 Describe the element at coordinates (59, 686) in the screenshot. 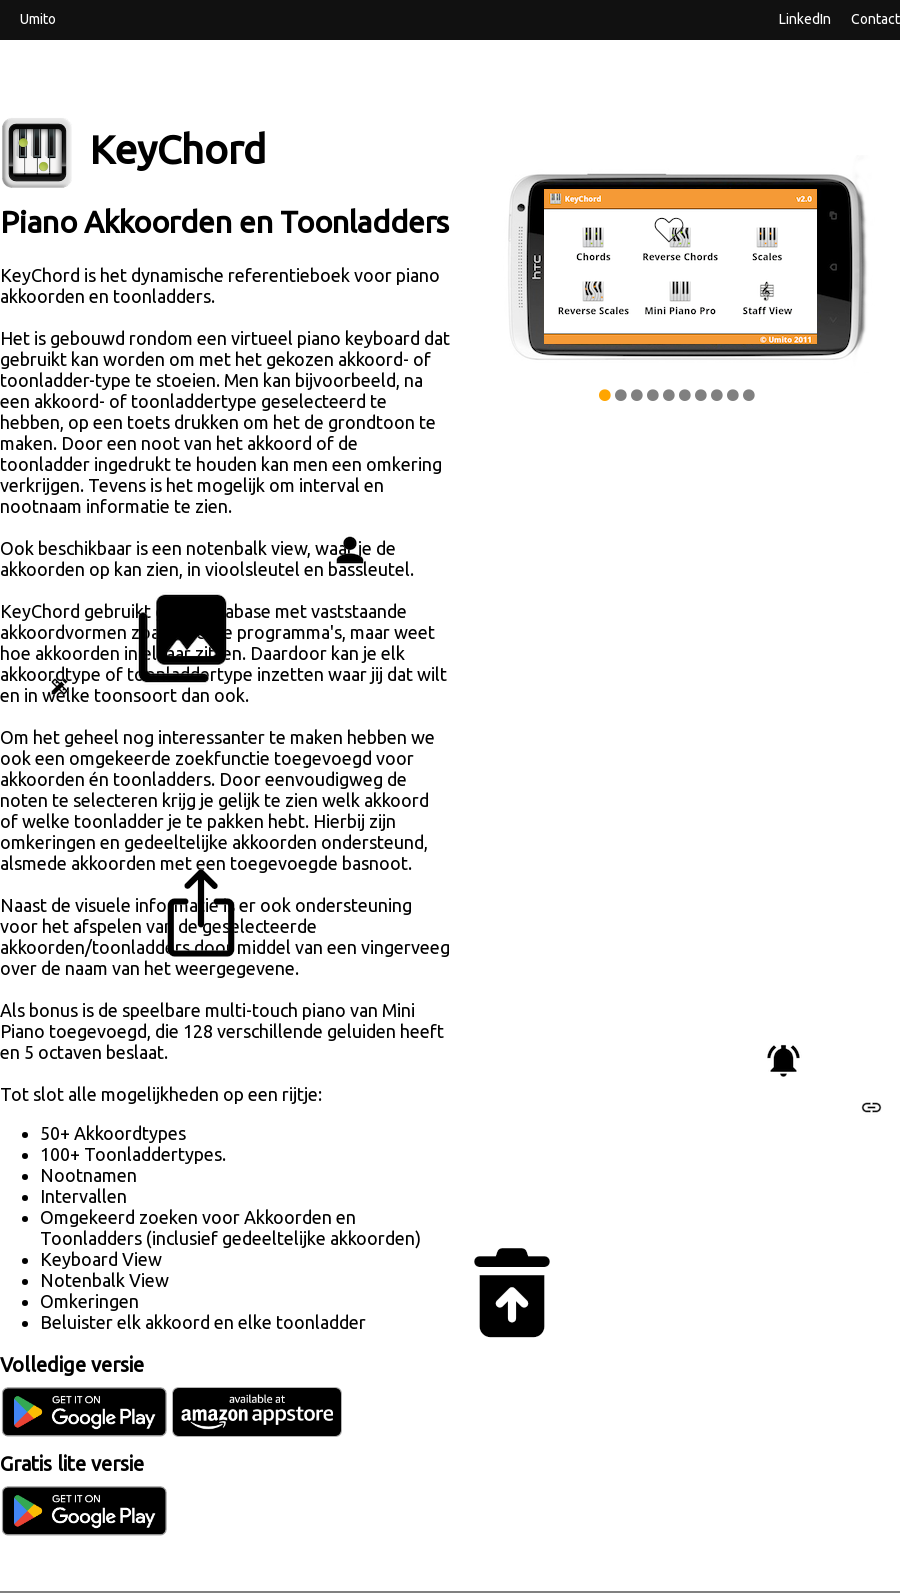

I see `access design tools and services` at that location.